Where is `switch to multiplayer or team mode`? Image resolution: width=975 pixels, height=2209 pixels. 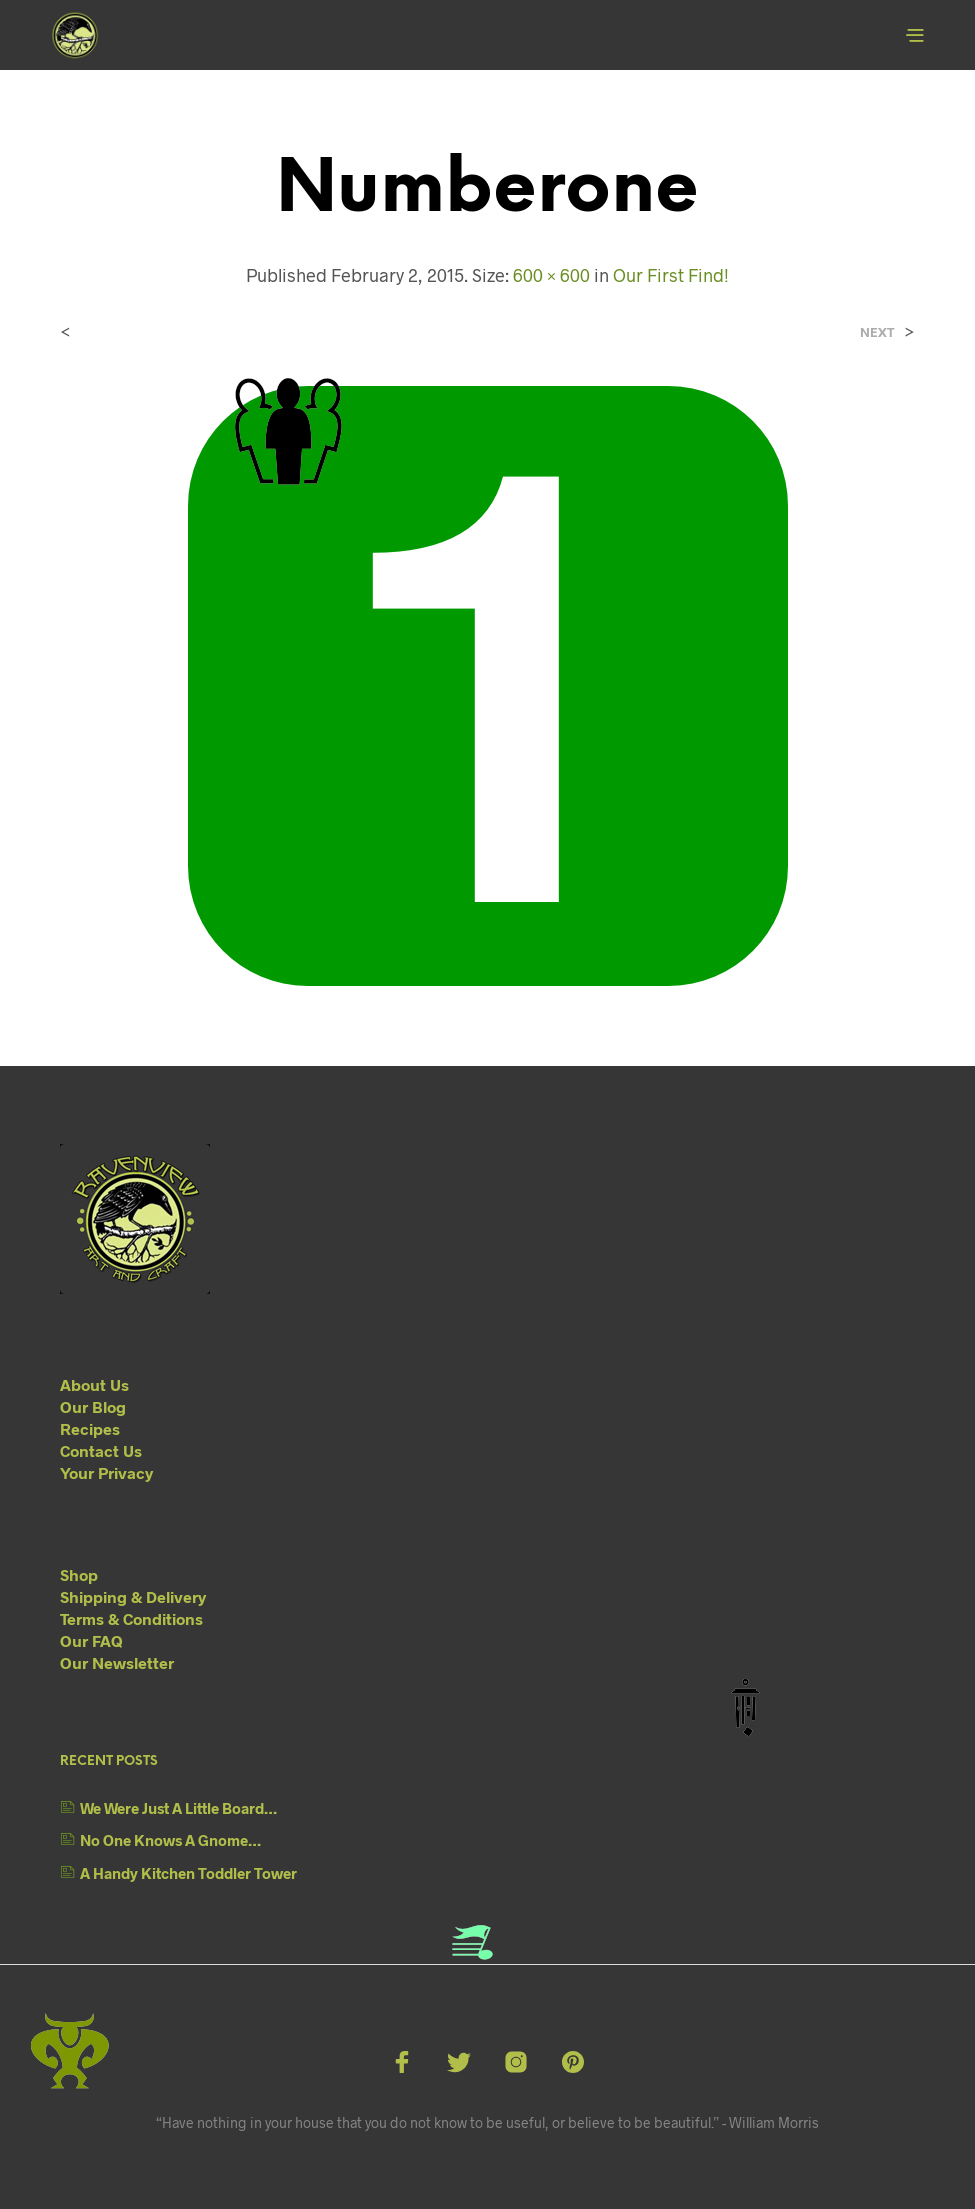 switch to multiplayer or team mode is located at coordinates (288, 431).